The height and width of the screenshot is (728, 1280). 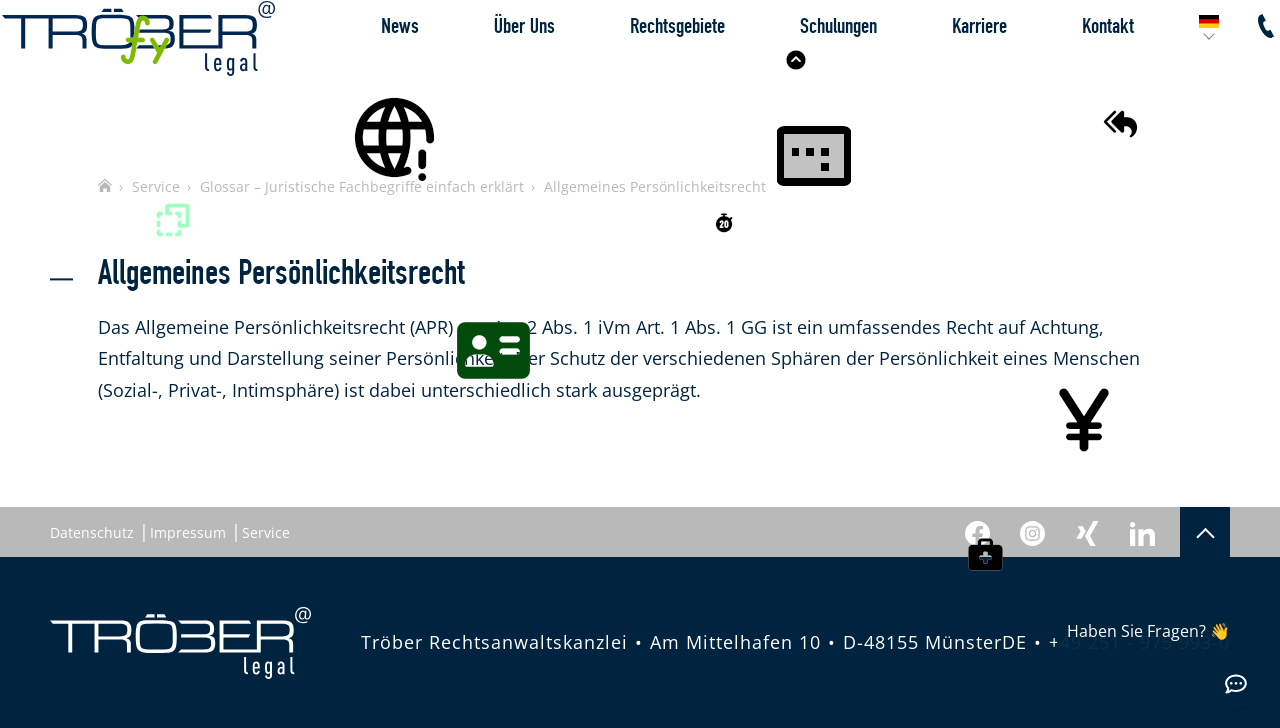 What do you see at coordinates (724, 223) in the screenshot?
I see `set a 20-second timer` at bounding box center [724, 223].